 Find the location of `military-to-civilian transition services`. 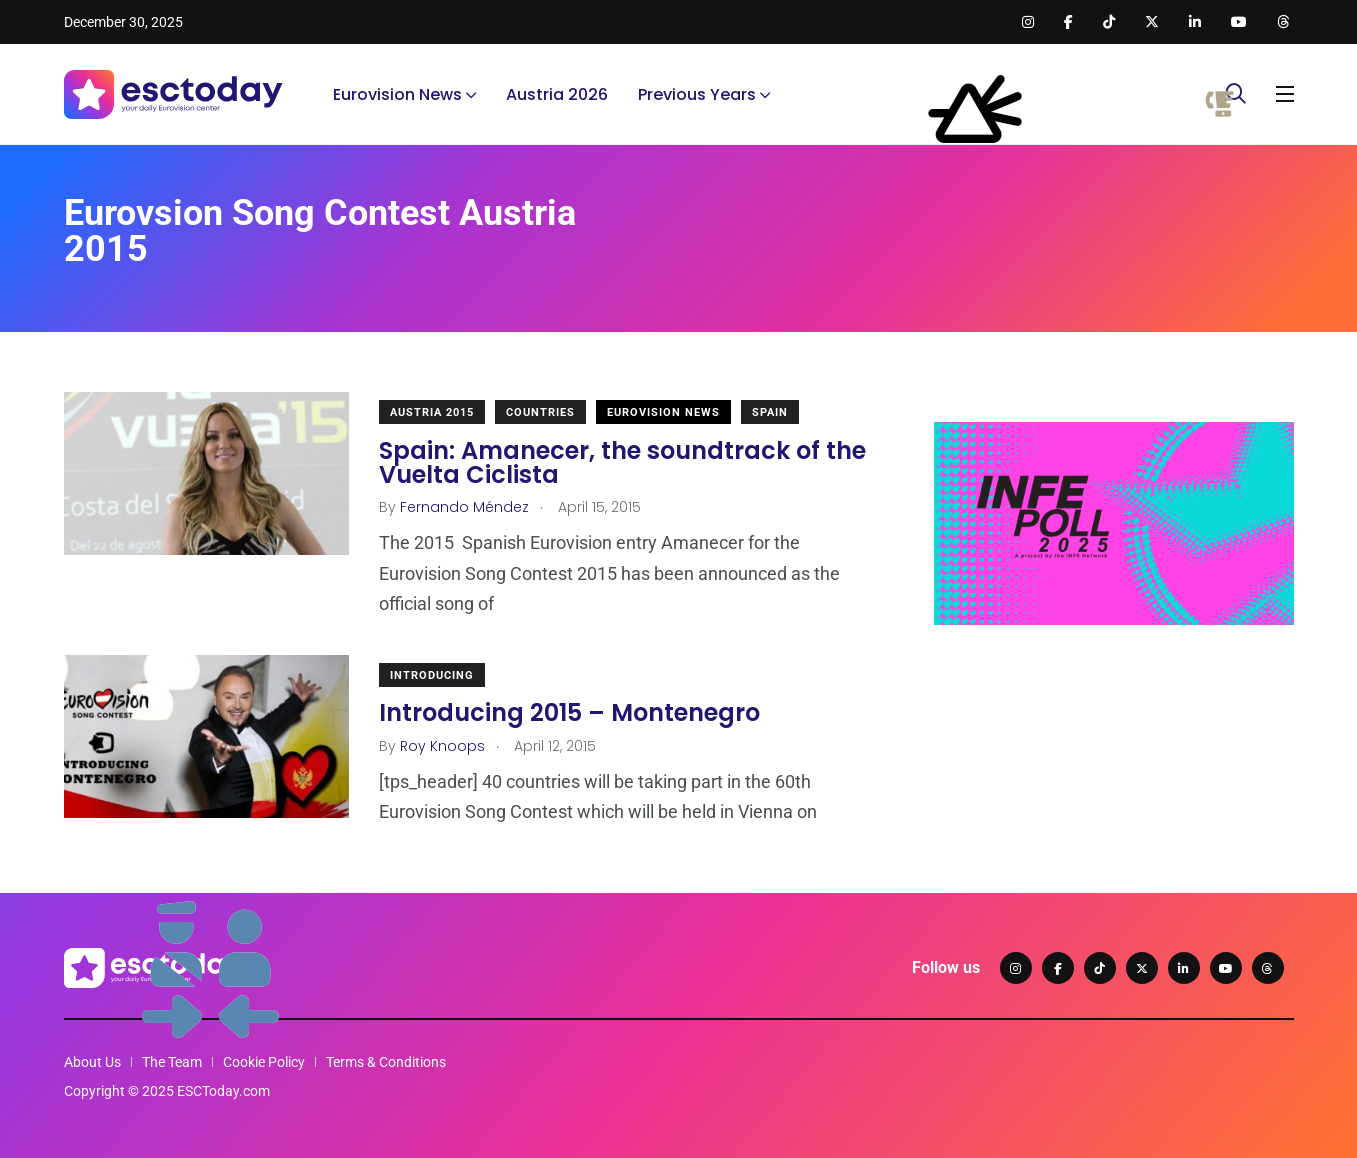

military-to-civilian transition services is located at coordinates (210, 969).